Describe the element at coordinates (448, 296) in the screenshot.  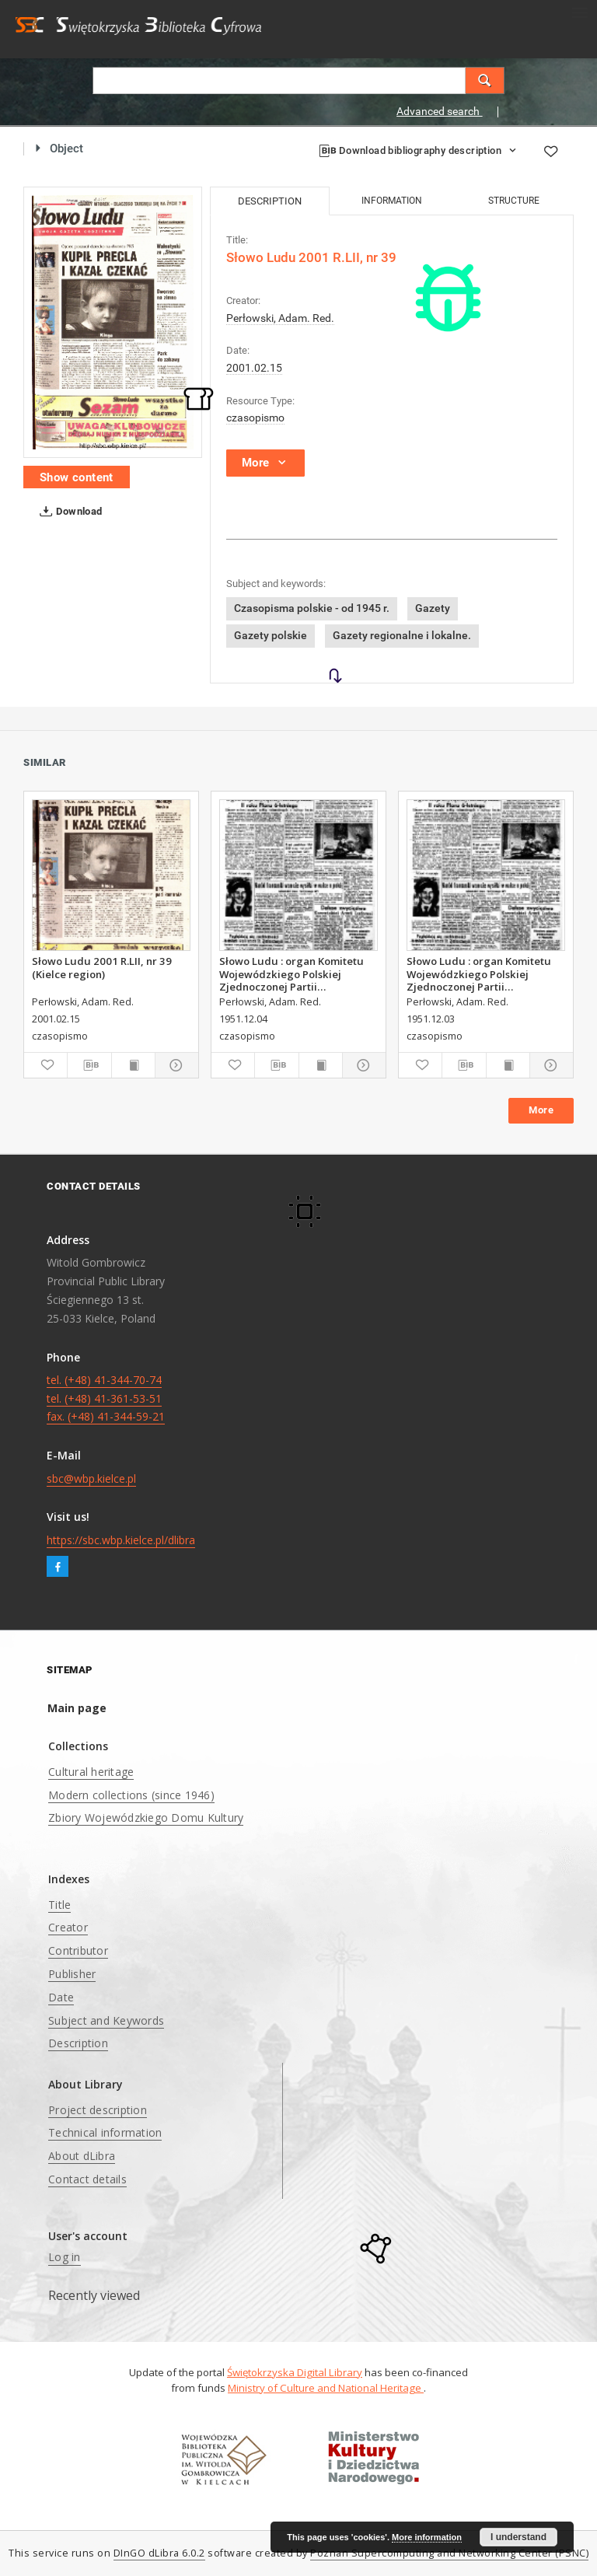
I see `report a bug or issue` at that location.